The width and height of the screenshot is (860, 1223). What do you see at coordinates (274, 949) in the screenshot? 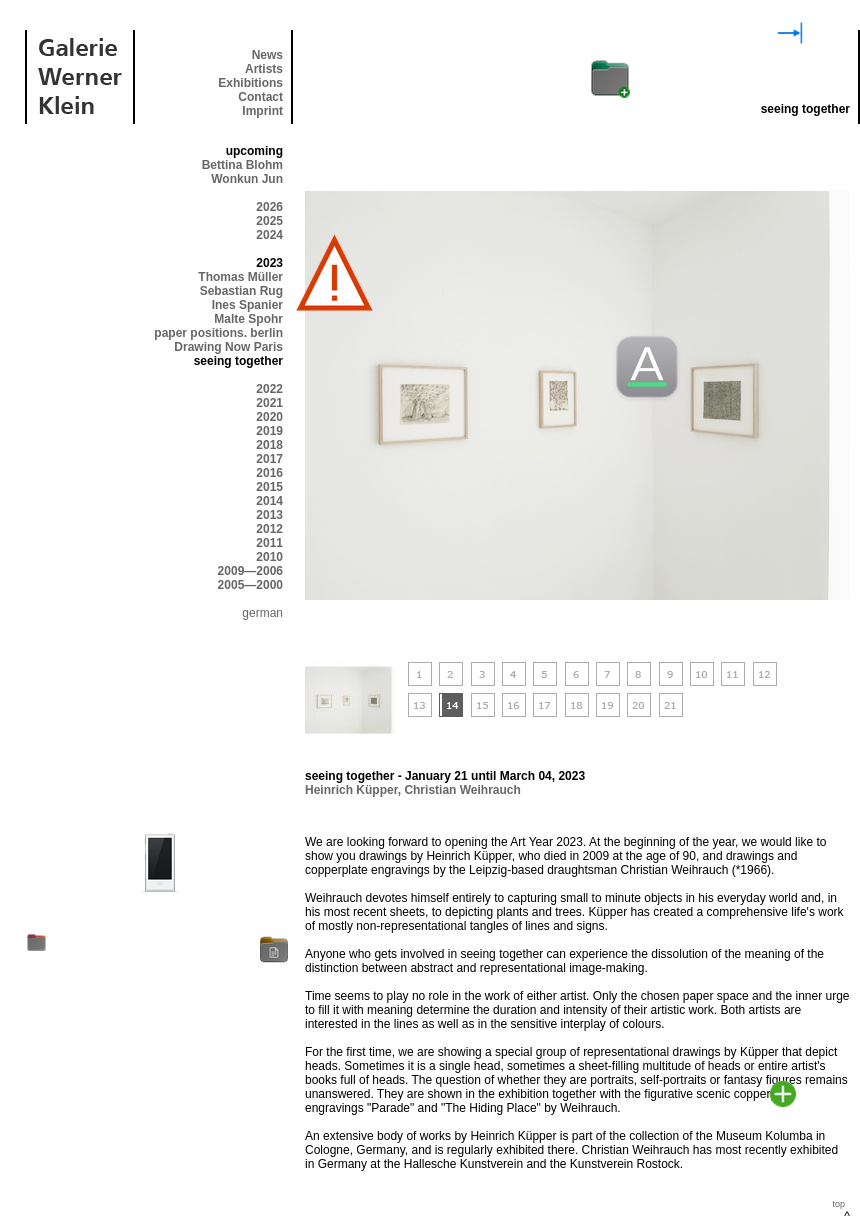
I see `open your documents folder` at bounding box center [274, 949].